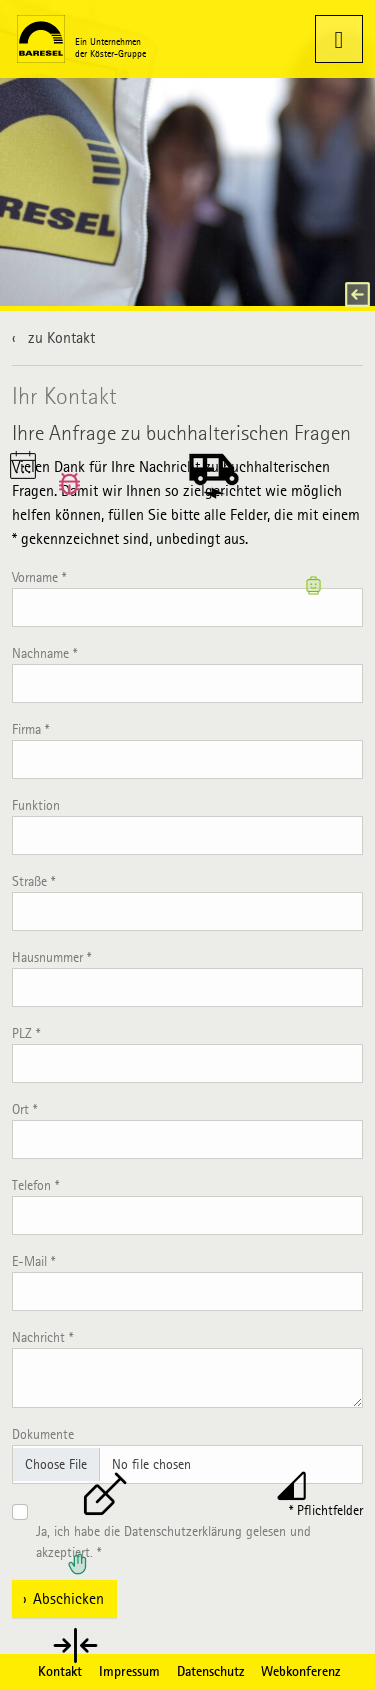  What do you see at coordinates (75, 1645) in the screenshot?
I see `collapse or minimize horizontal content` at bounding box center [75, 1645].